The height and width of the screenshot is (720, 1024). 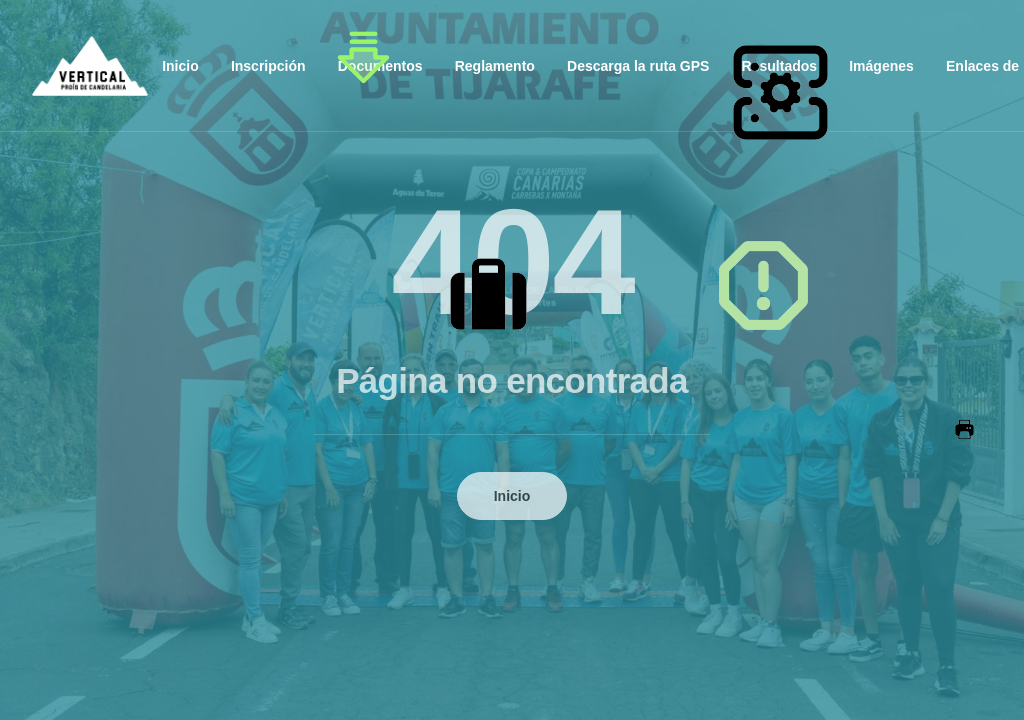 I want to click on access travel or trip planning features, so click(x=488, y=296).